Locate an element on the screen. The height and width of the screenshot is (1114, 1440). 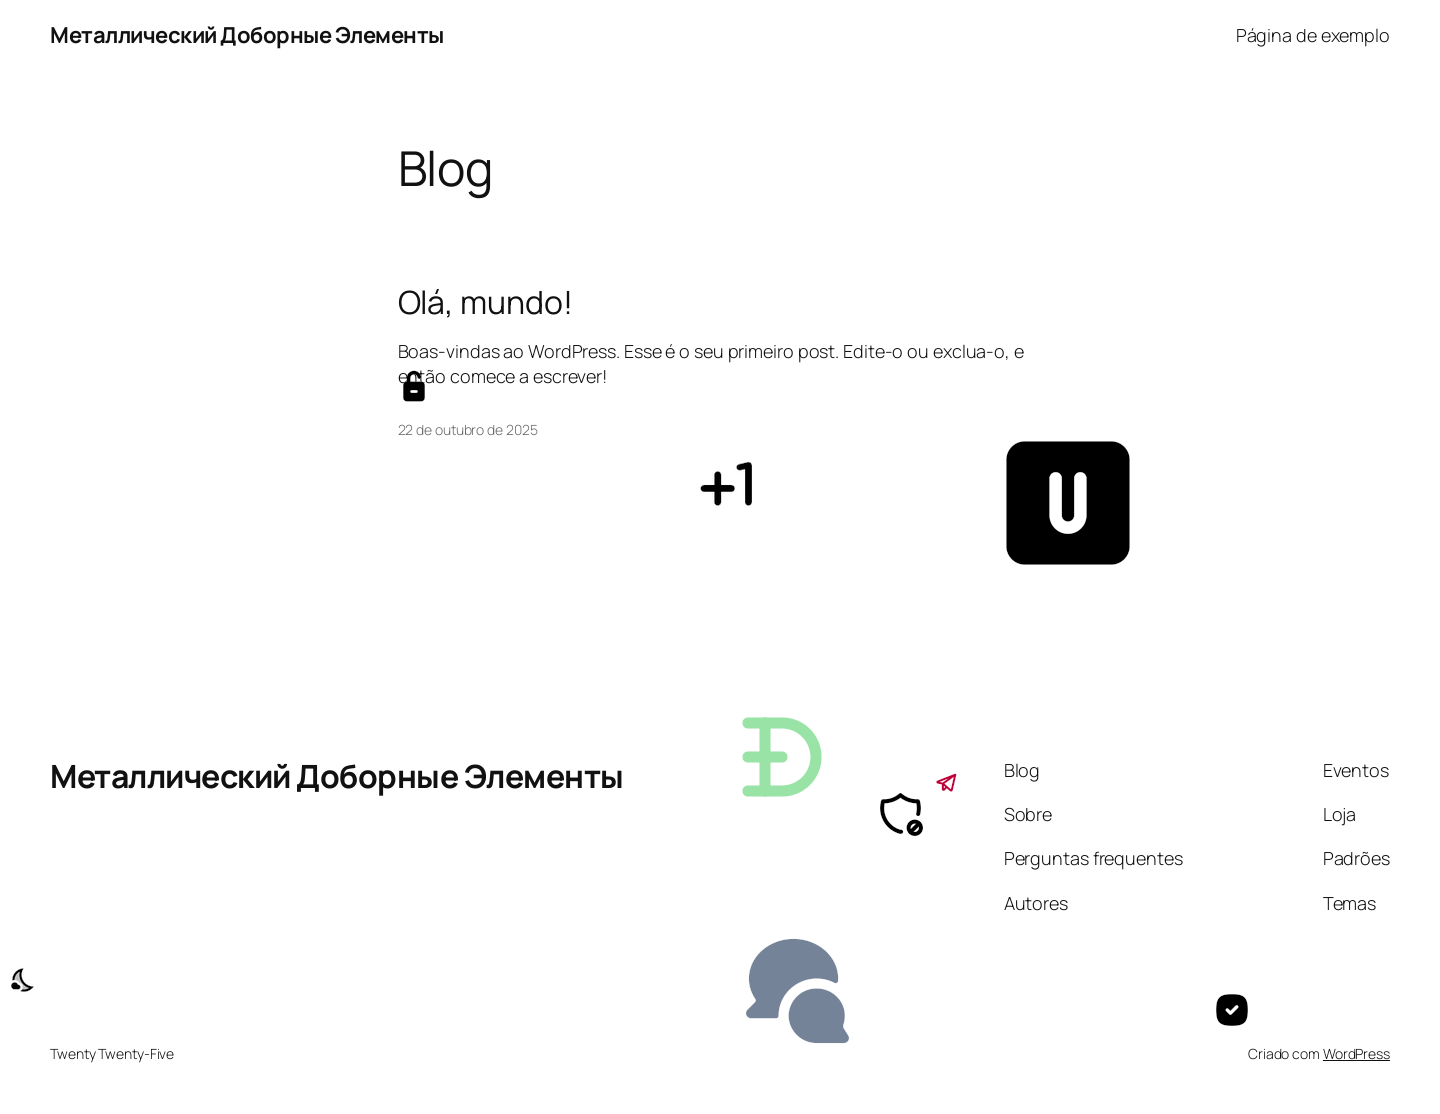
view dogecoin balance or wallet is located at coordinates (782, 757).